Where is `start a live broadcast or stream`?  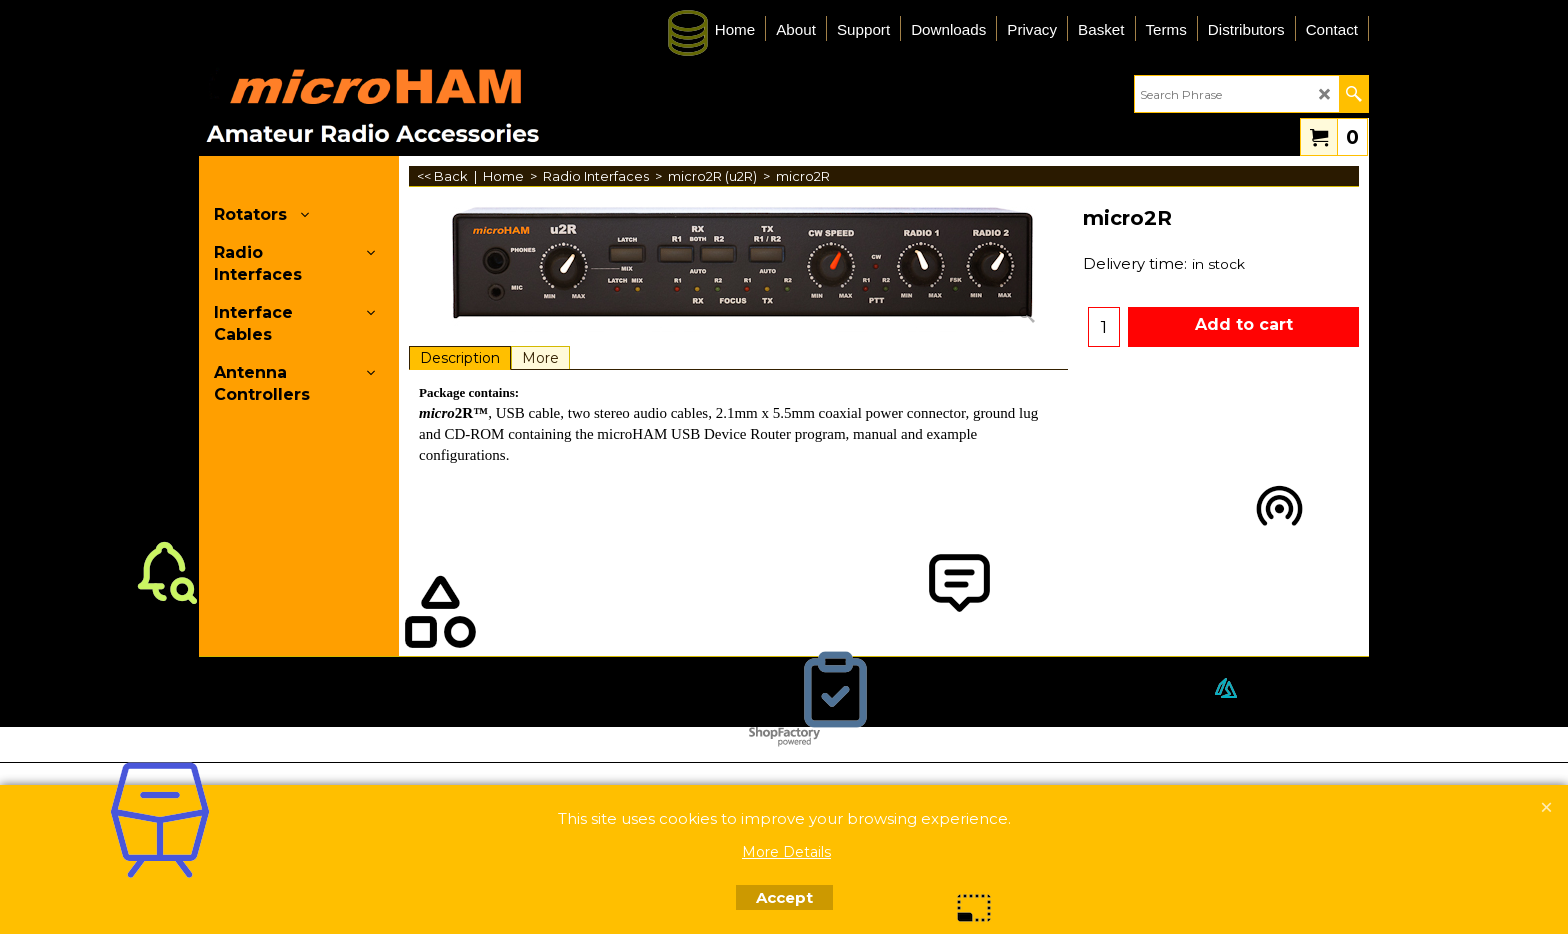 start a live broadcast or stream is located at coordinates (1279, 506).